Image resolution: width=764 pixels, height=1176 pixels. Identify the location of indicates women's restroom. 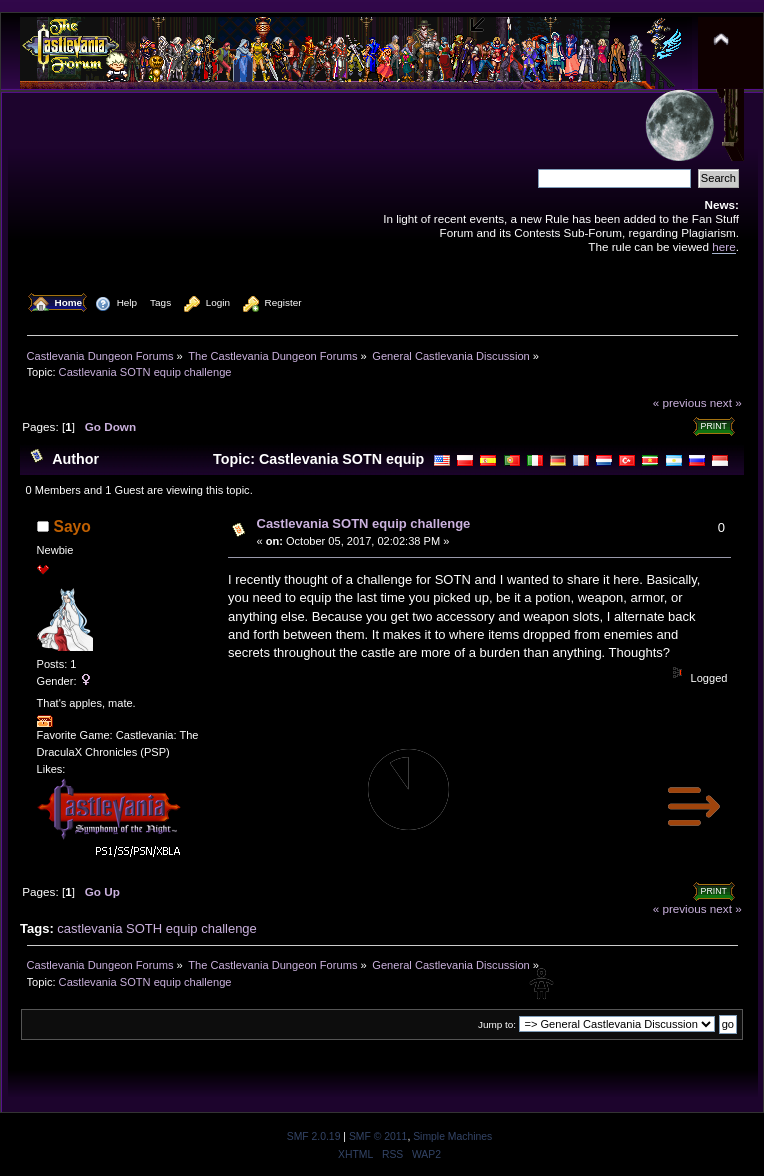
(541, 984).